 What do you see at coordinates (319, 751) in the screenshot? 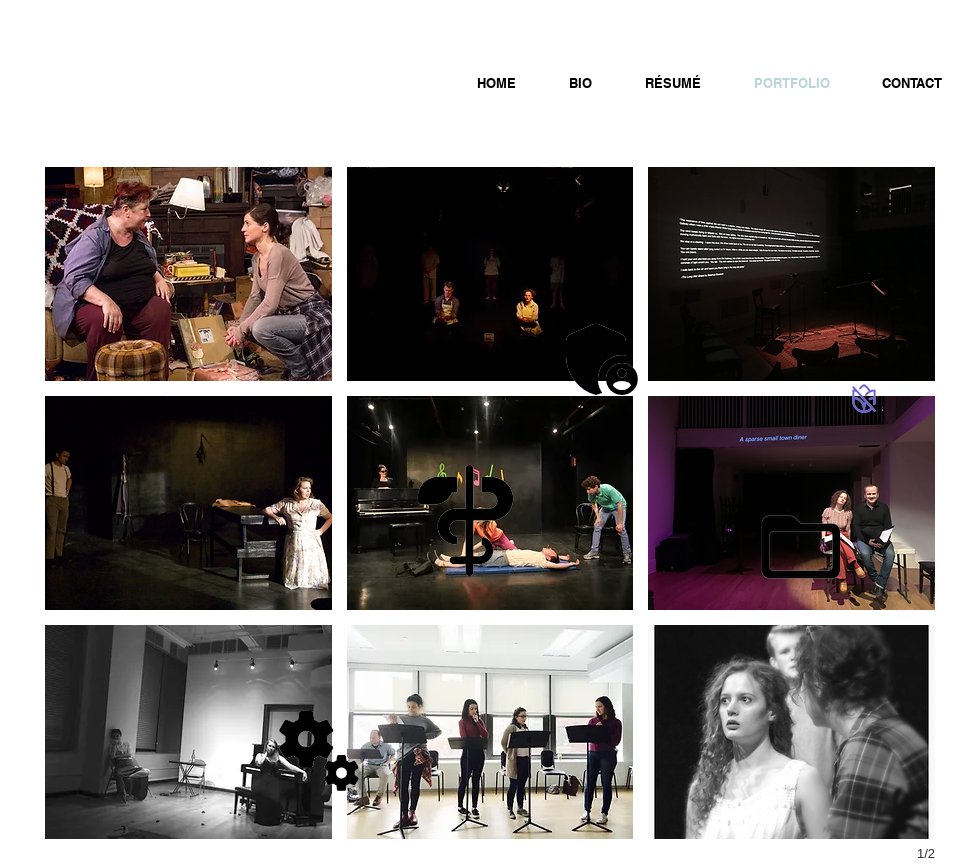
I see `access settings or configuration options` at bounding box center [319, 751].